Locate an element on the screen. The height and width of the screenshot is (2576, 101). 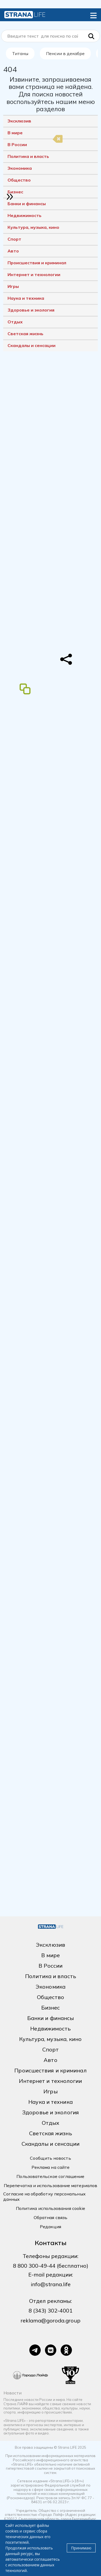
delete the previous character is located at coordinates (58, 139).